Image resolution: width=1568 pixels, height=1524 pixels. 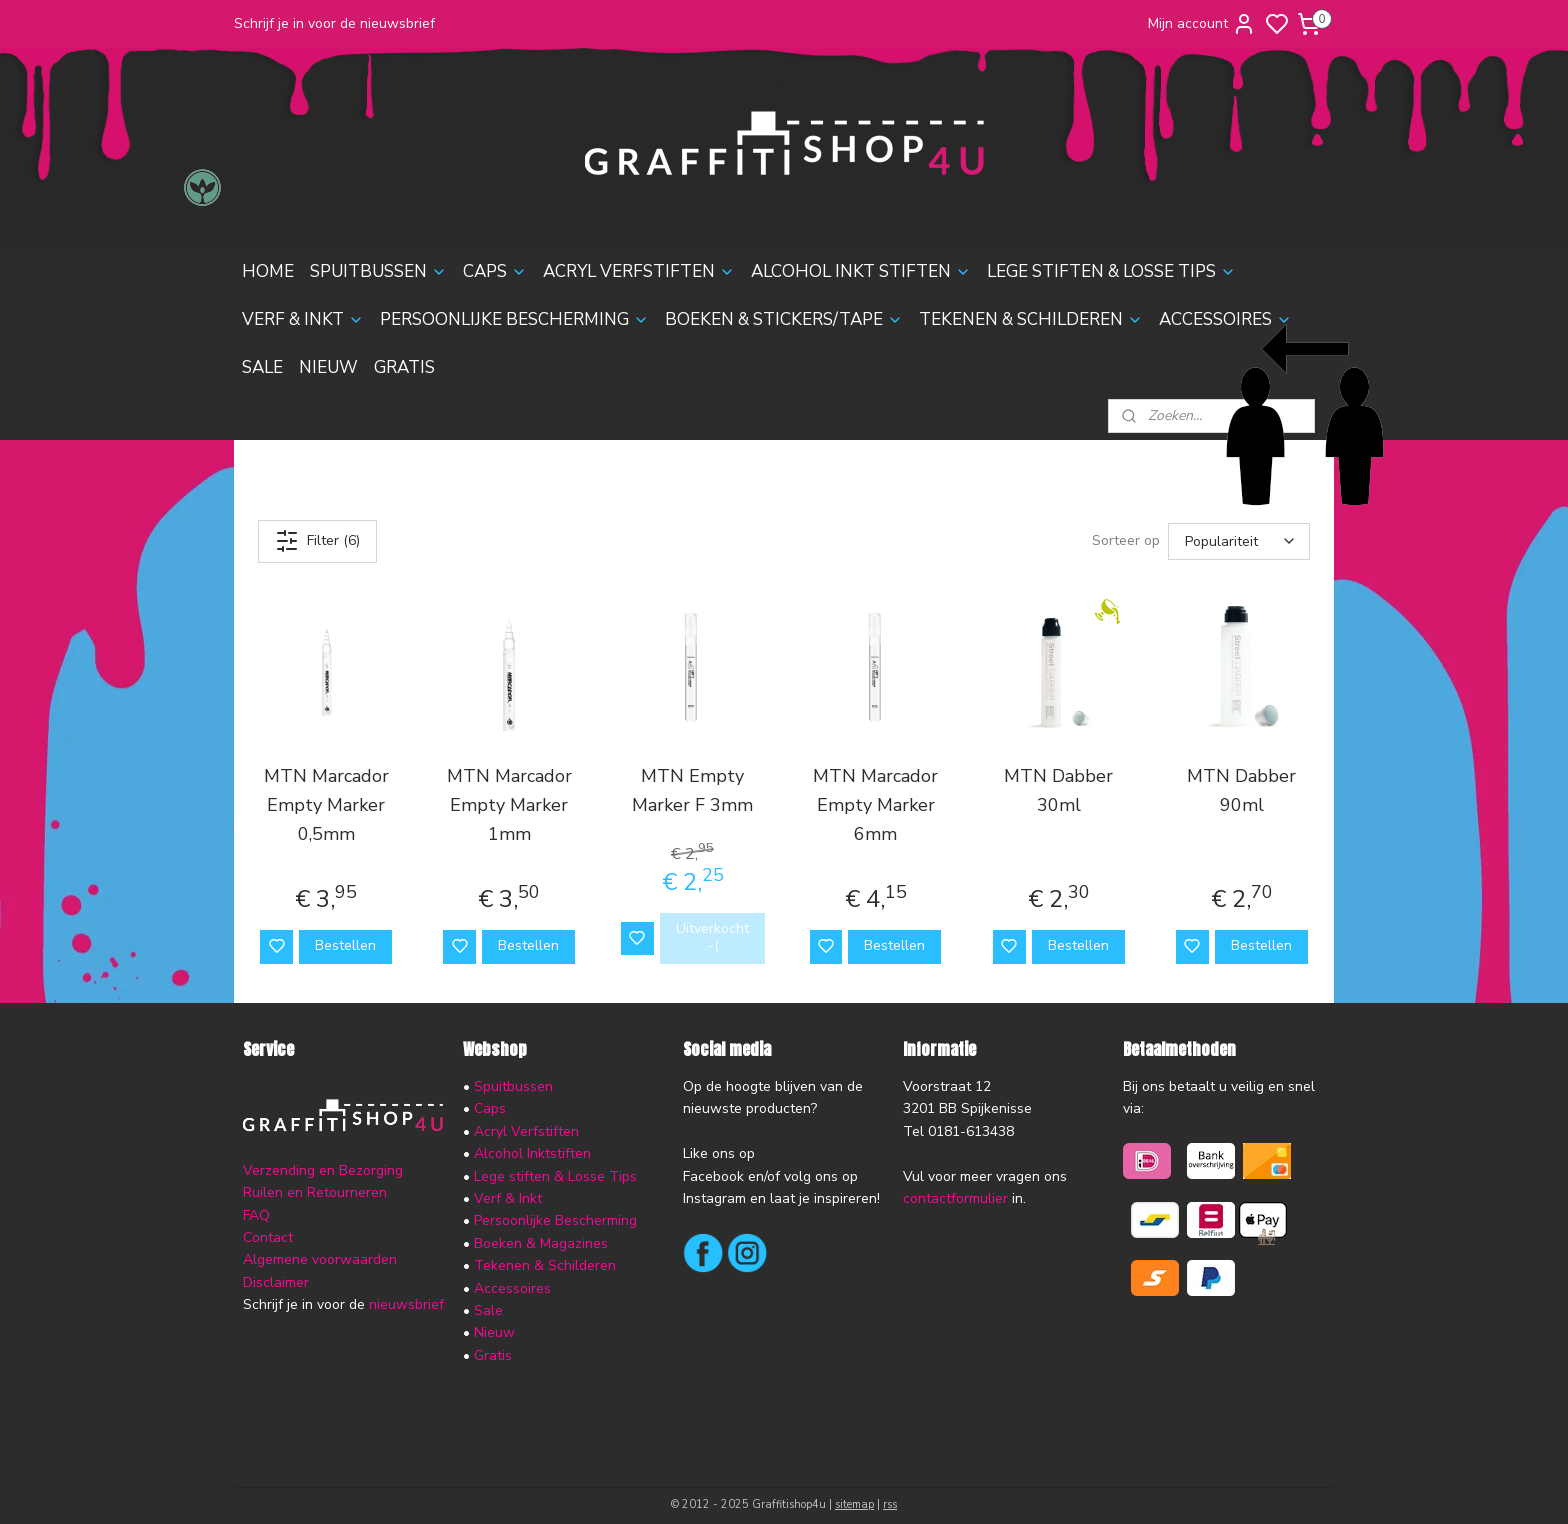 What do you see at coordinates (1107, 611) in the screenshot?
I see `pour or serve a drink` at bounding box center [1107, 611].